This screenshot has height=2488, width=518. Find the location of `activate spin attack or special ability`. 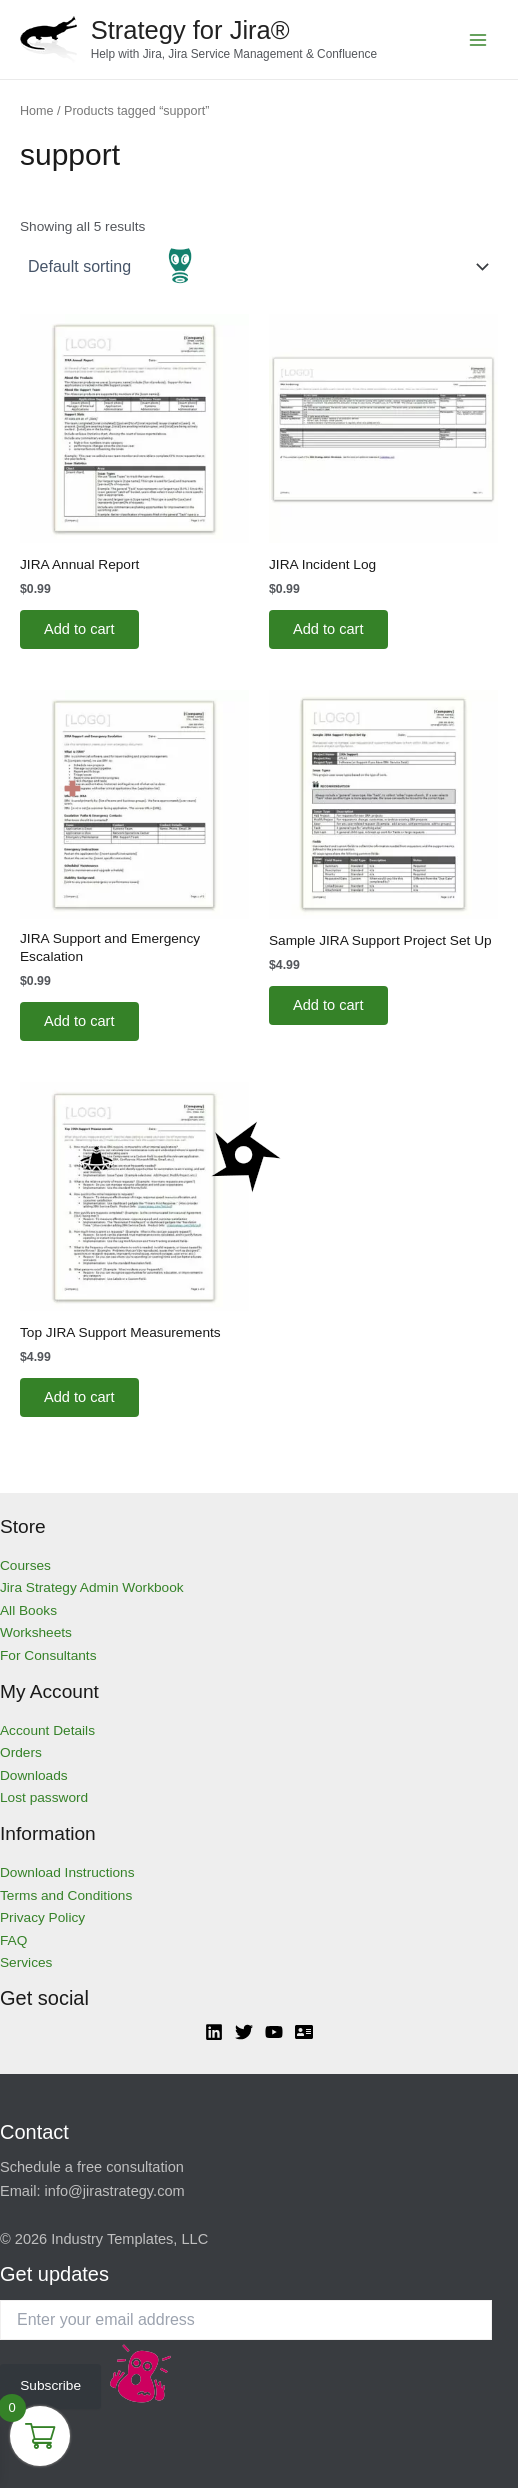

activate spin attack or special ability is located at coordinates (246, 1157).